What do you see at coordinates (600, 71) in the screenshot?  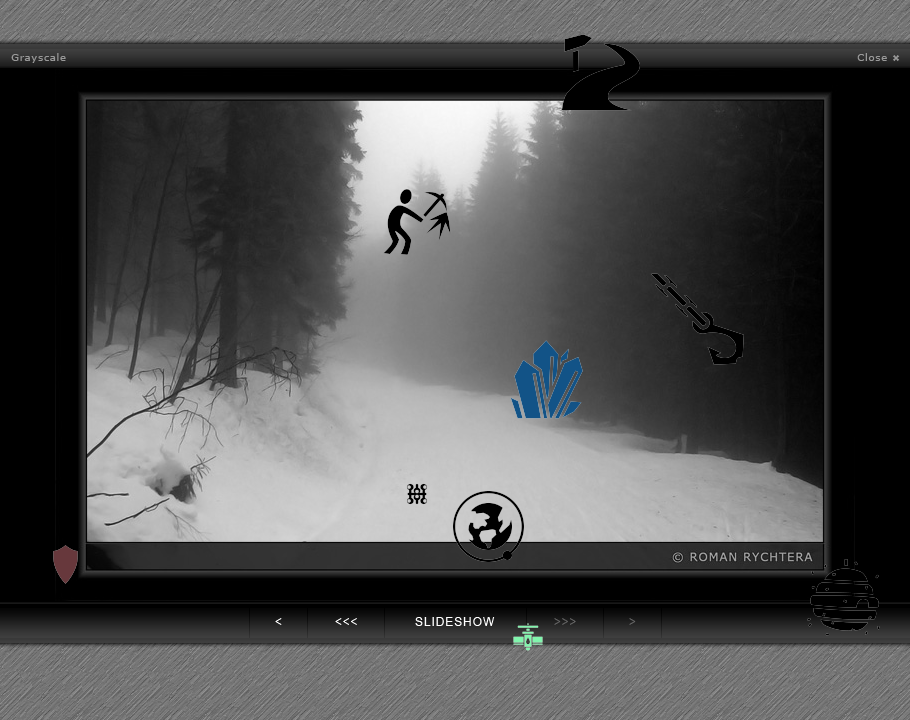 I see `view hiking or walking trail routes` at bounding box center [600, 71].